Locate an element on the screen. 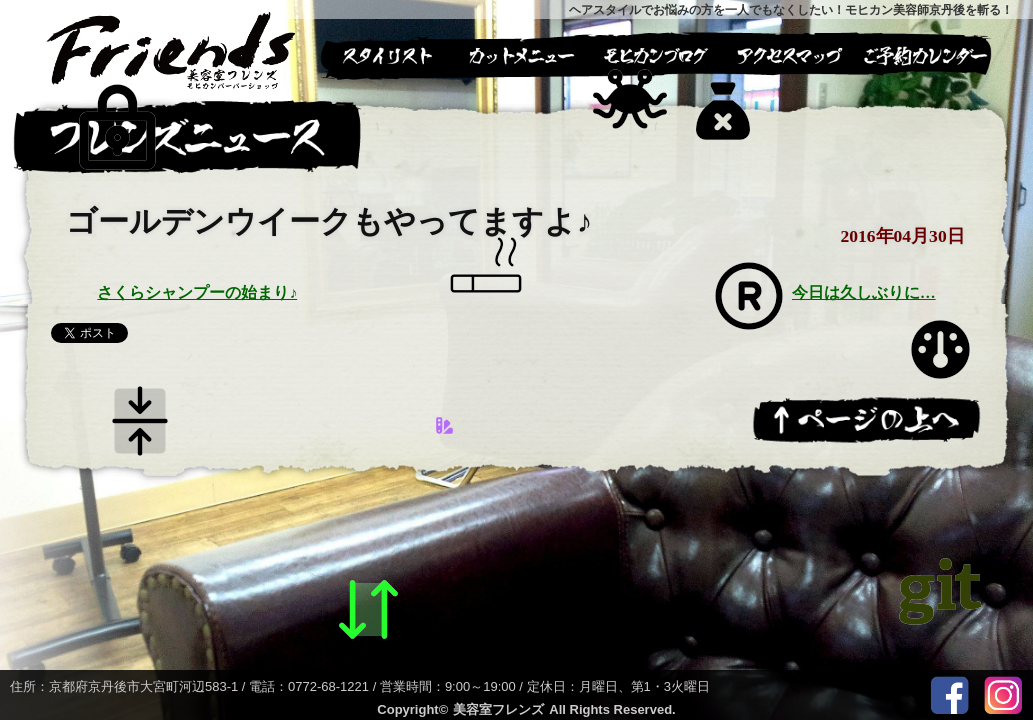 The image size is (1033, 720). represents pastafarianism or the flying spaghetti monster is located at coordinates (630, 99).